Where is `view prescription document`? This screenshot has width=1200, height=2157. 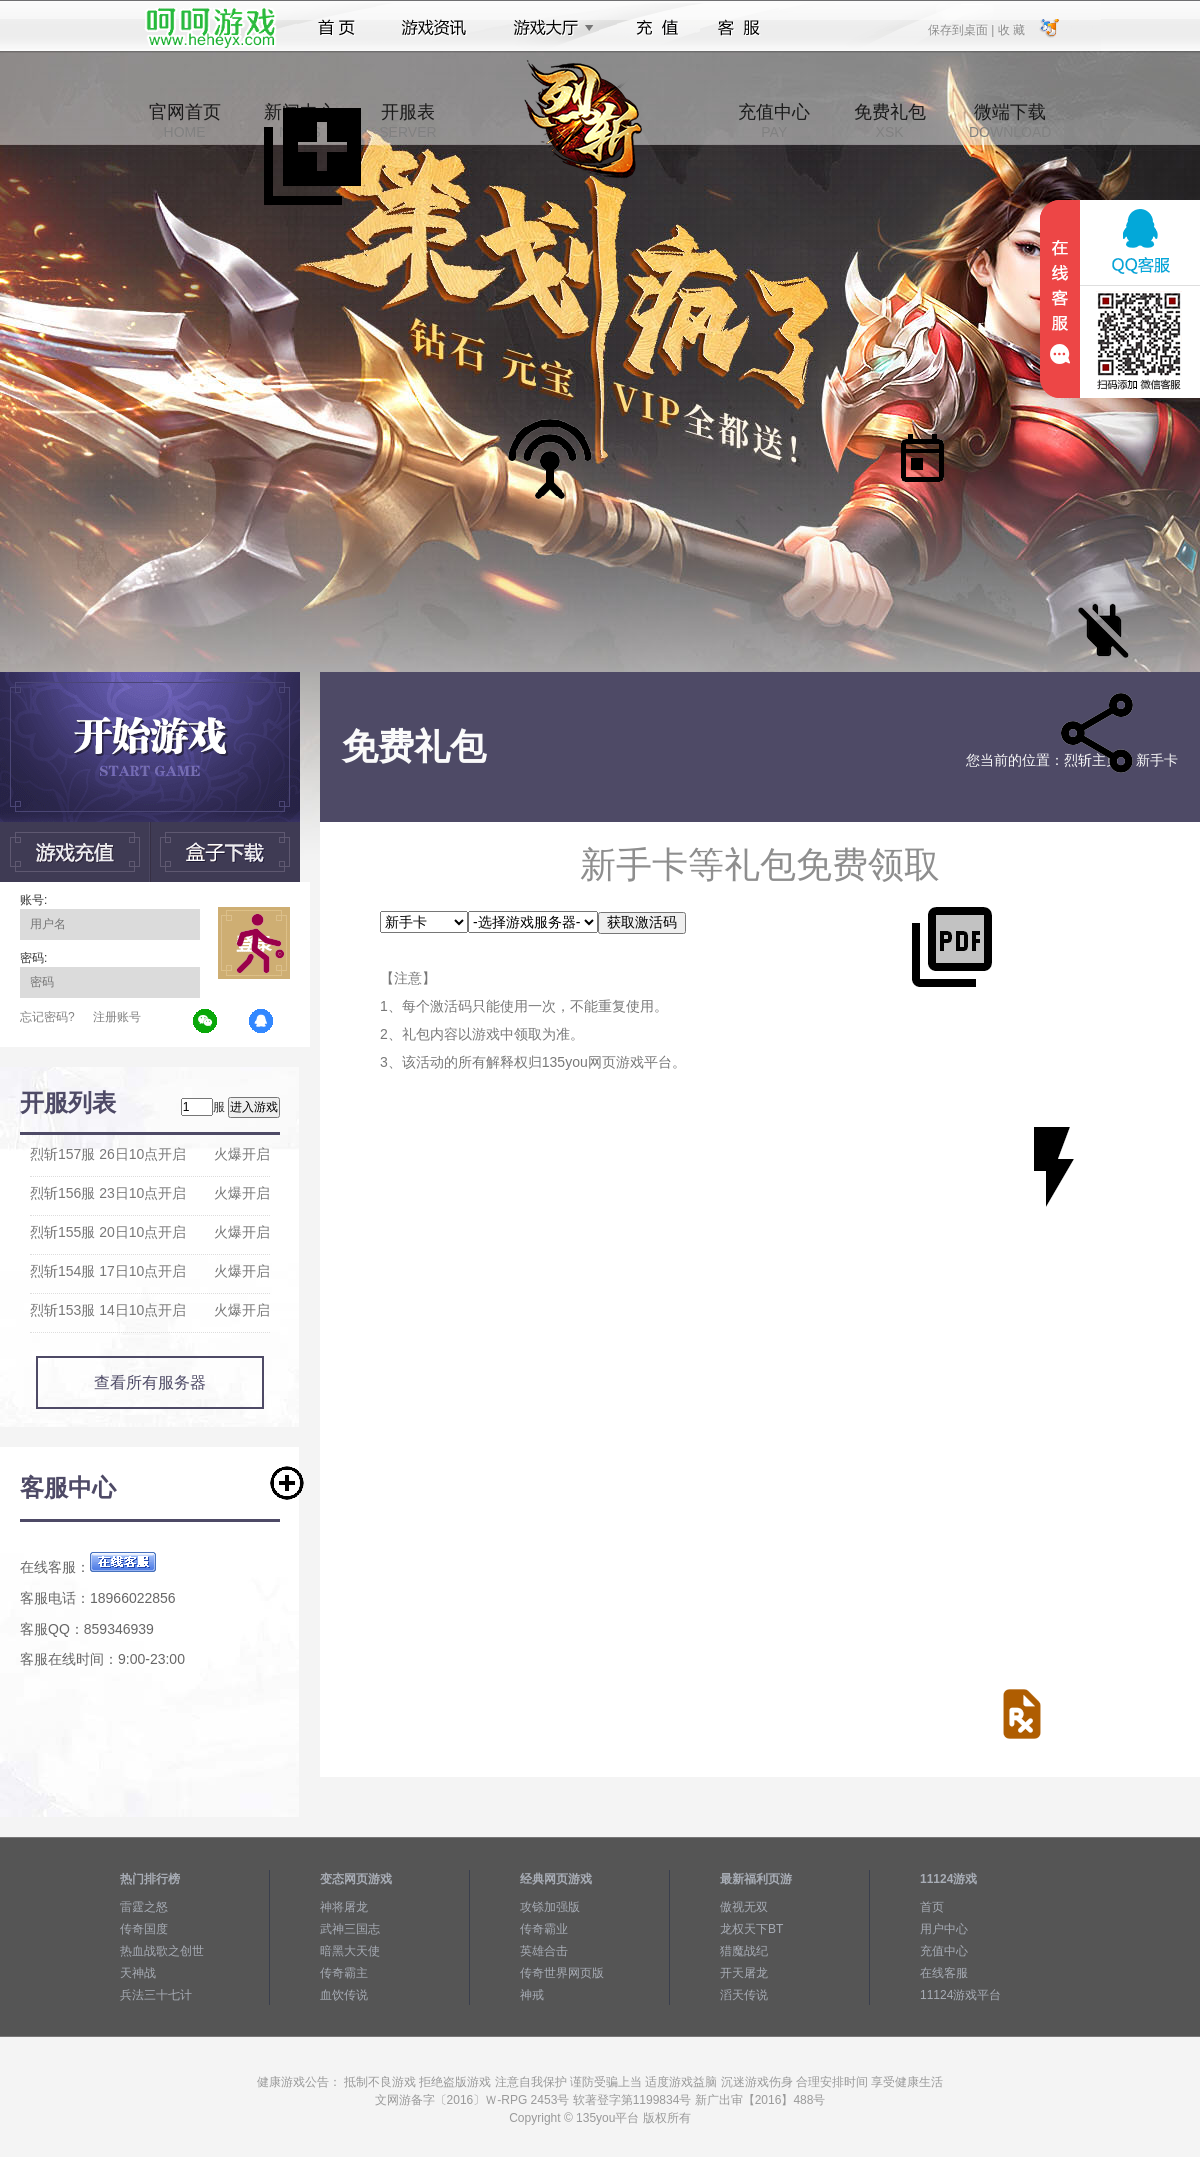
view prescription document is located at coordinates (1022, 1714).